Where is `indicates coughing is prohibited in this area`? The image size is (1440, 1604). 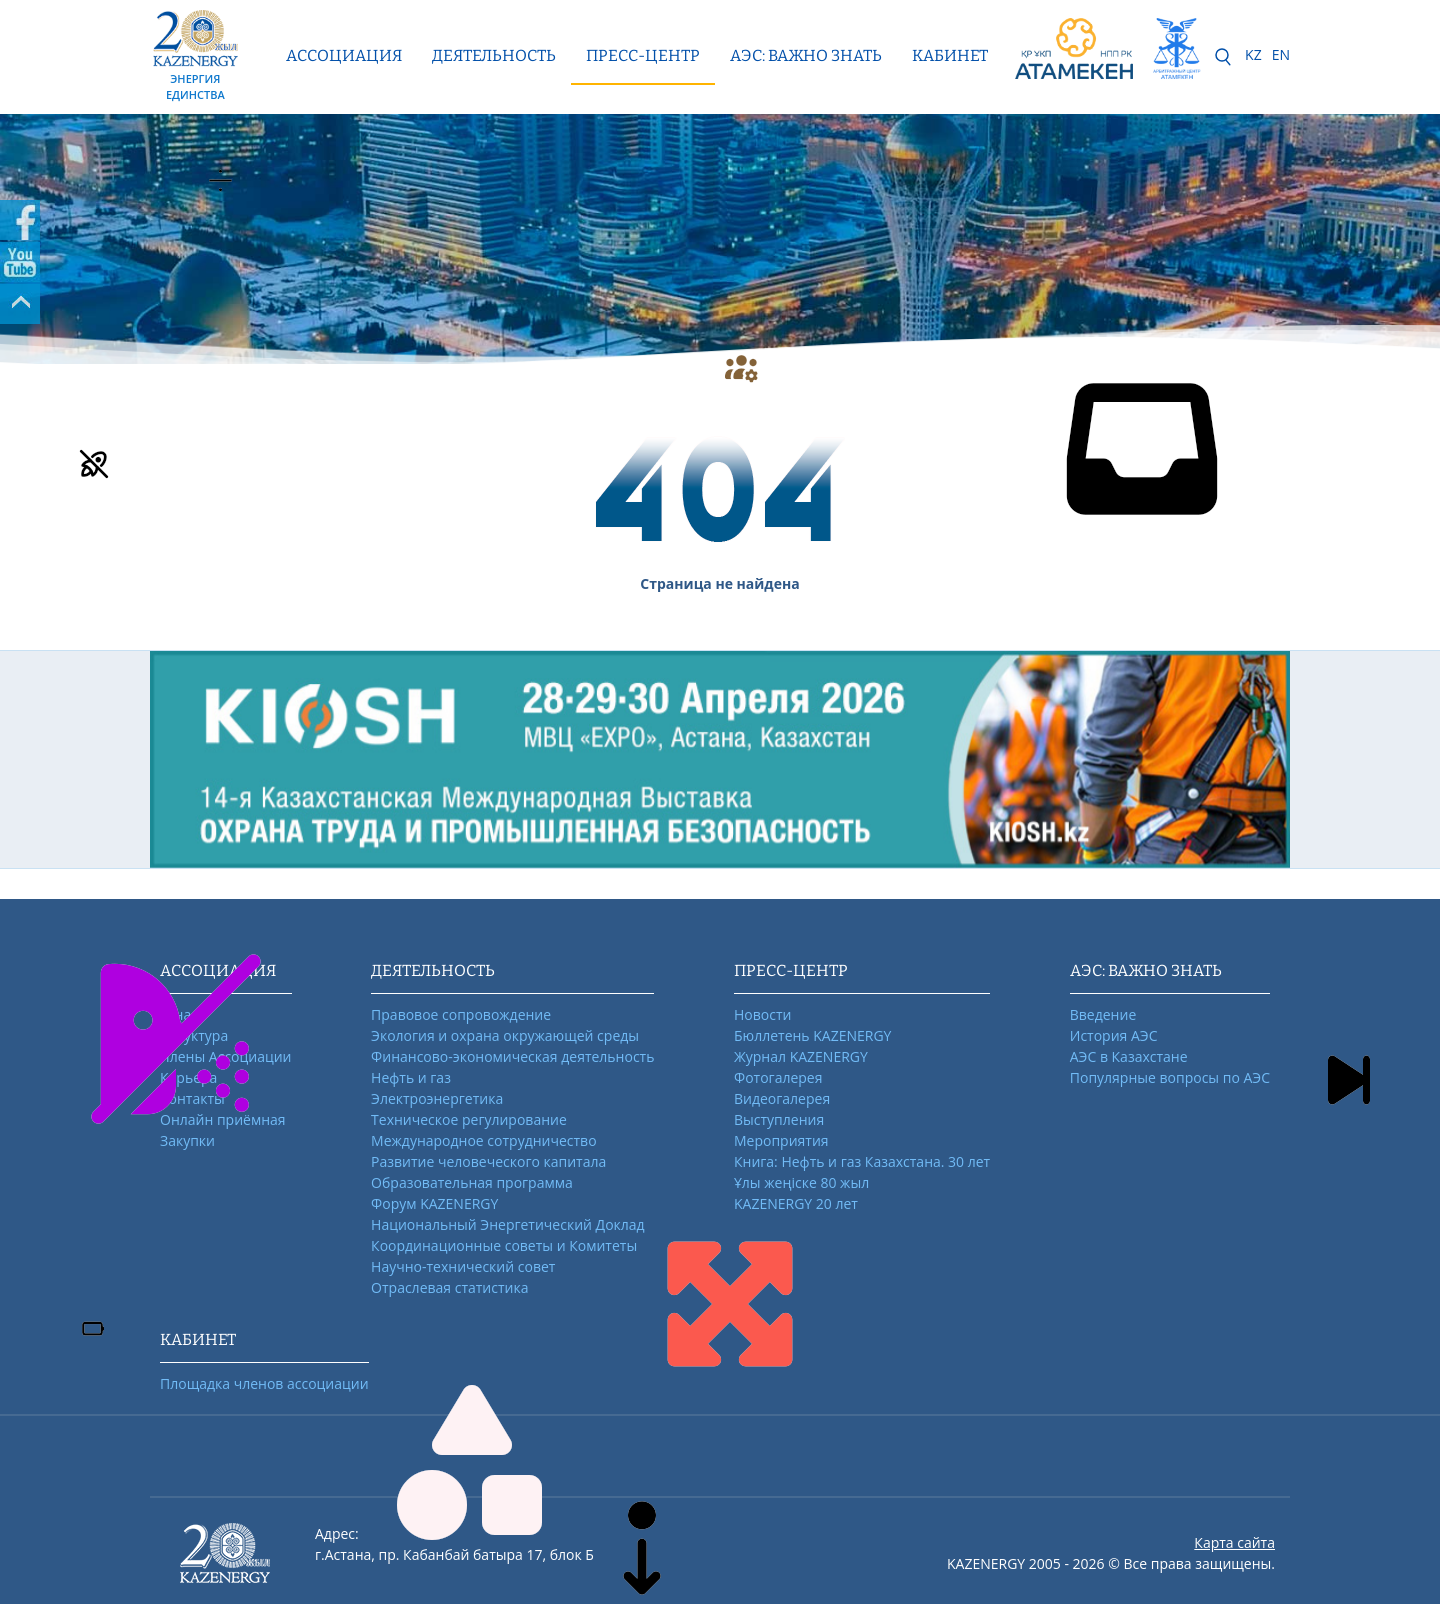
indicates coughing is prohibited in this area is located at coordinates (176, 1039).